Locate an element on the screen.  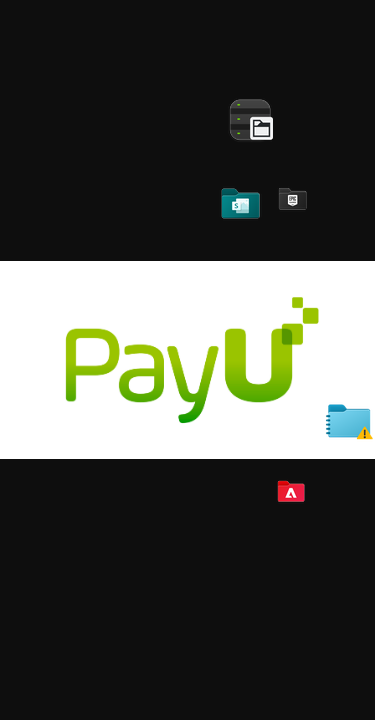
access system log files is located at coordinates (349, 422).